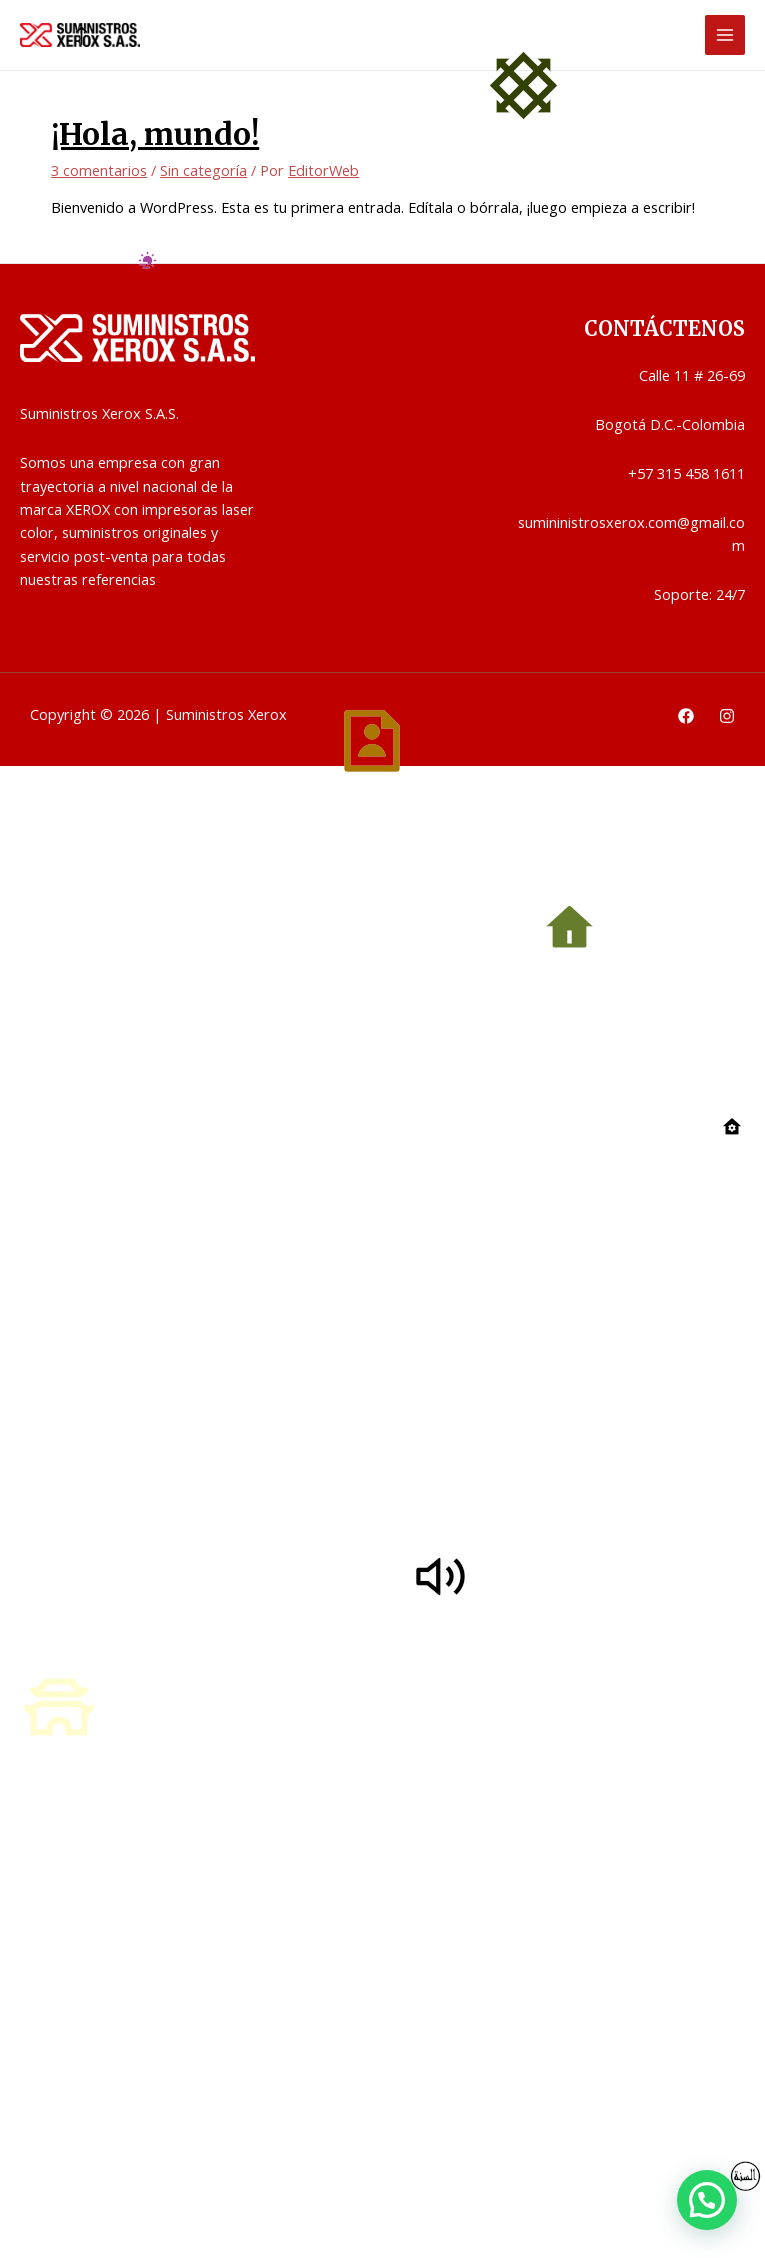 The height and width of the screenshot is (2258, 765). What do you see at coordinates (440, 1576) in the screenshot?
I see `increase audio volume` at bounding box center [440, 1576].